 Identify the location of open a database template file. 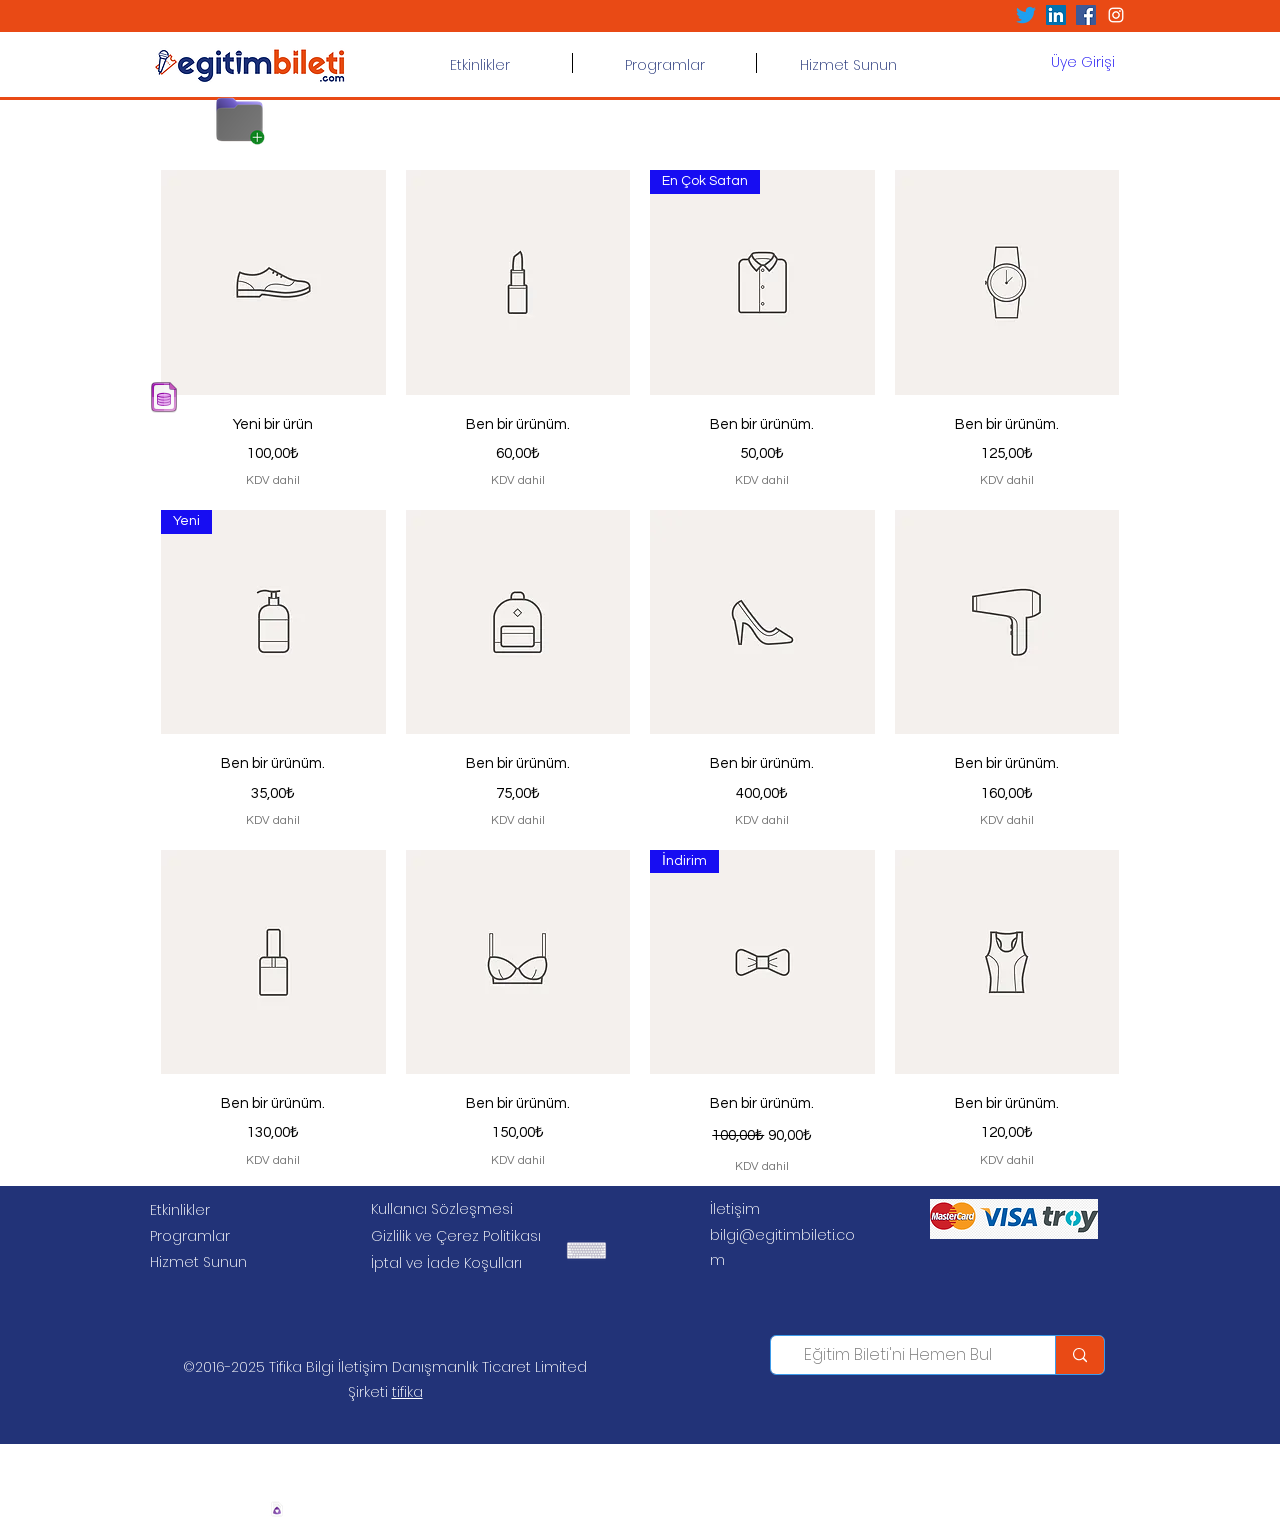
(164, 397).